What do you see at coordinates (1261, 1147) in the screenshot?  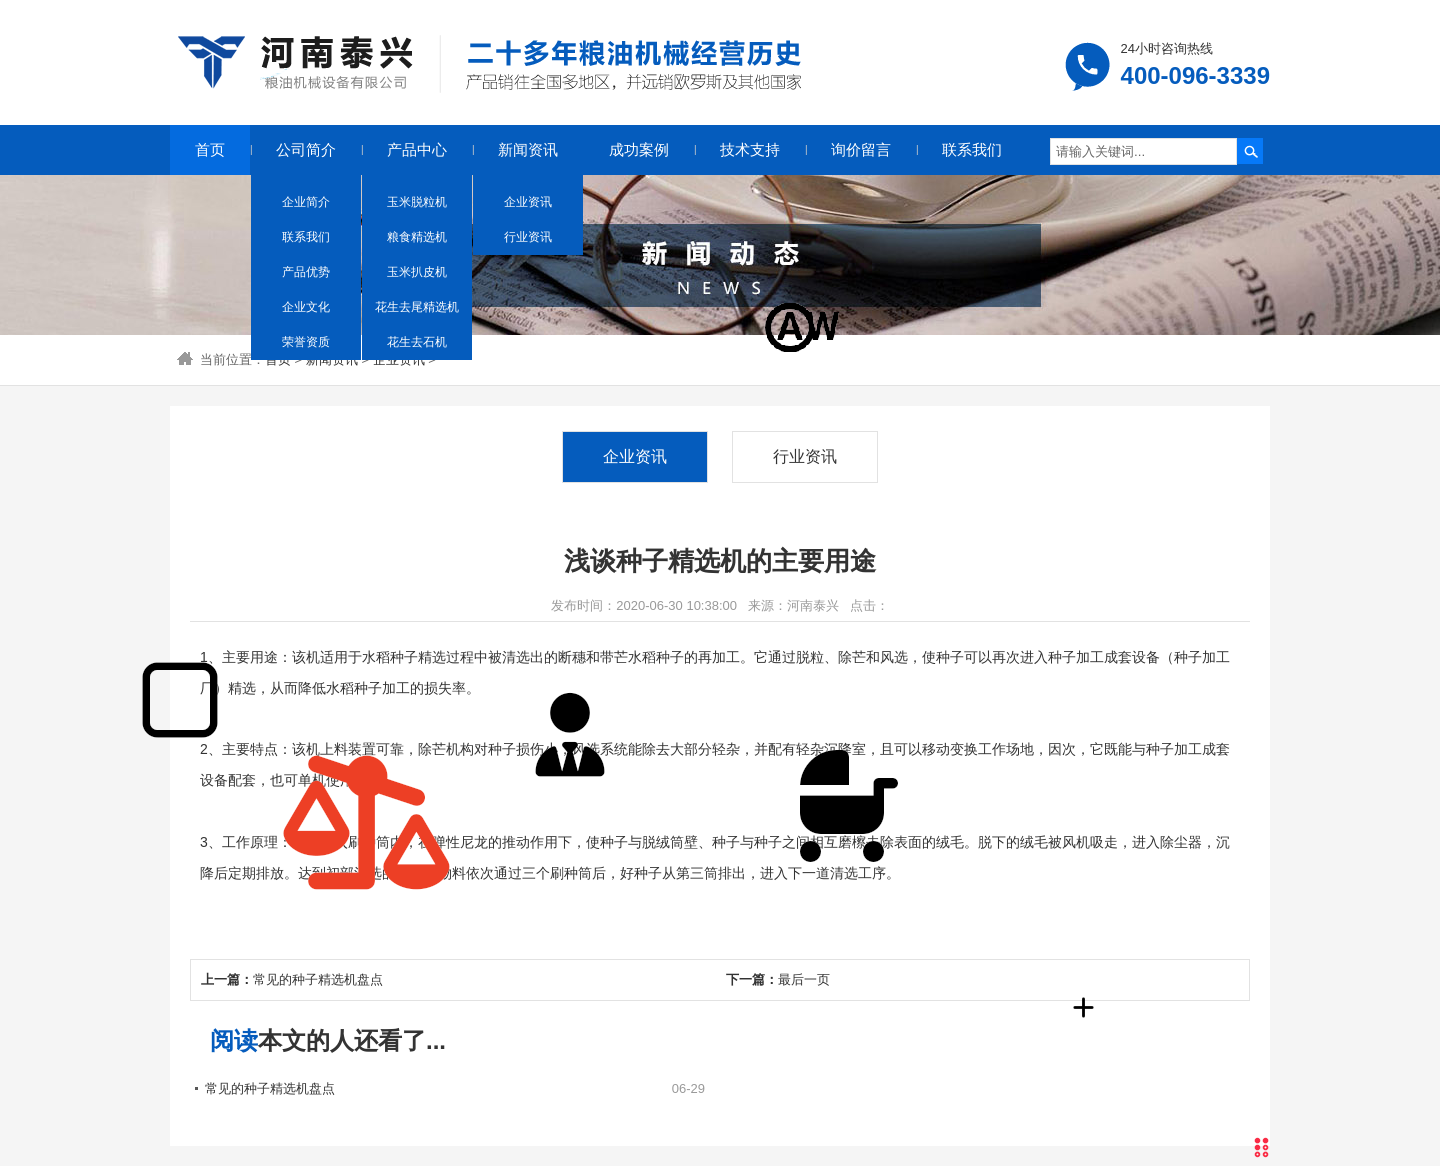 I see `enable braille accessibility features` at bounding box center [1261, 1147].